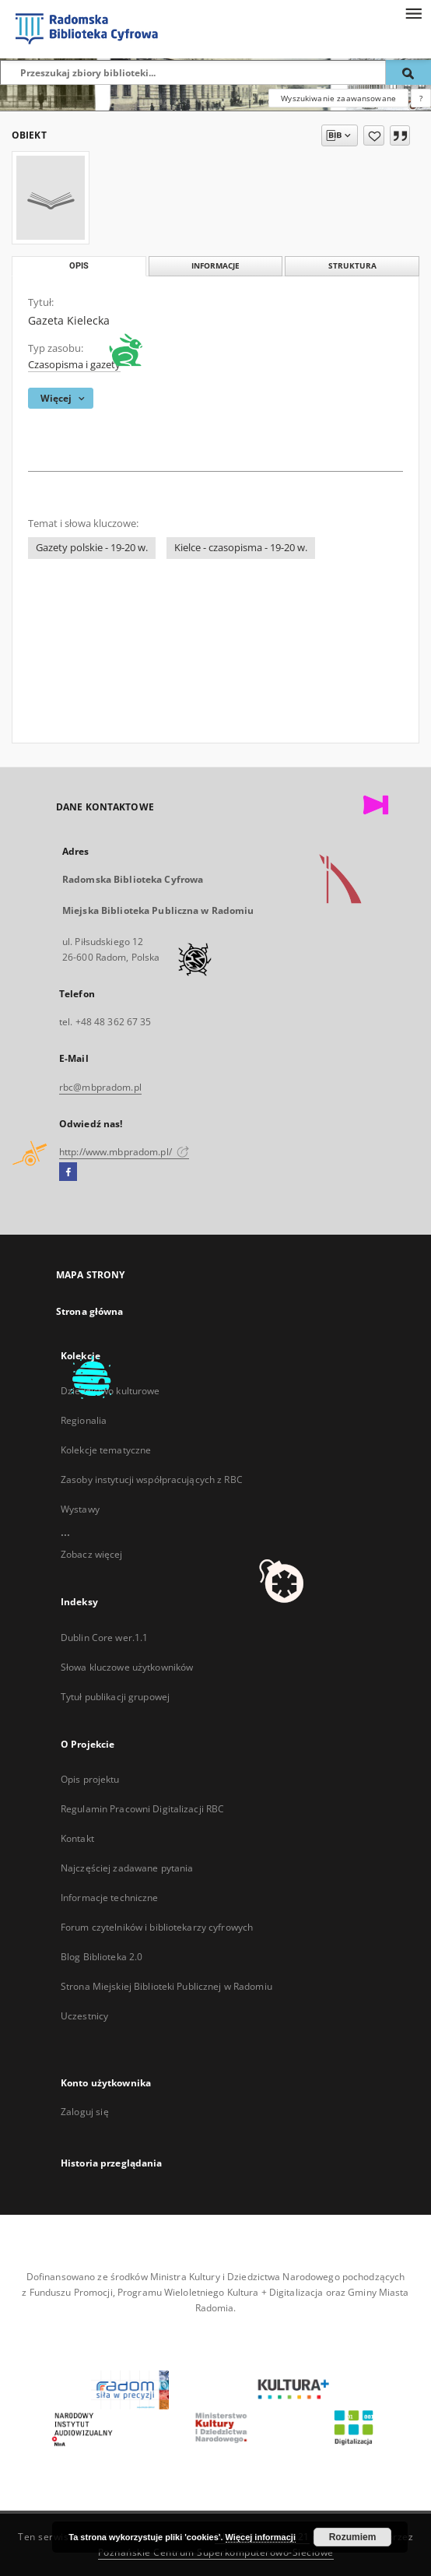 Image resolution: width=431 pixels, height=2576 pixels. I want to click on artillery unit or weapon in a strategy game, so click(30, 1148).